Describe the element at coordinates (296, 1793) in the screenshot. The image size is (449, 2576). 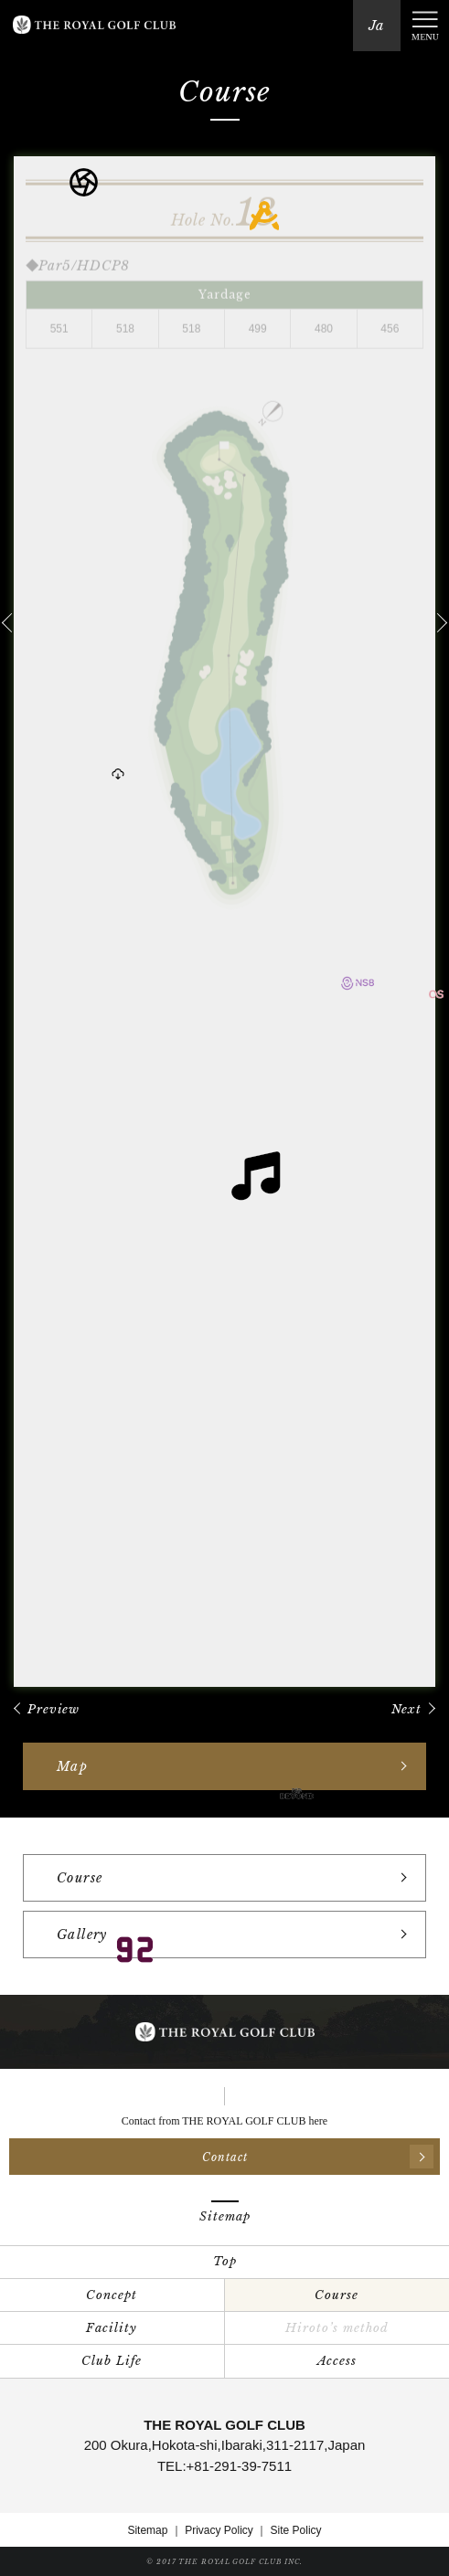
I see `open D&D Beyond app or website` at that location.